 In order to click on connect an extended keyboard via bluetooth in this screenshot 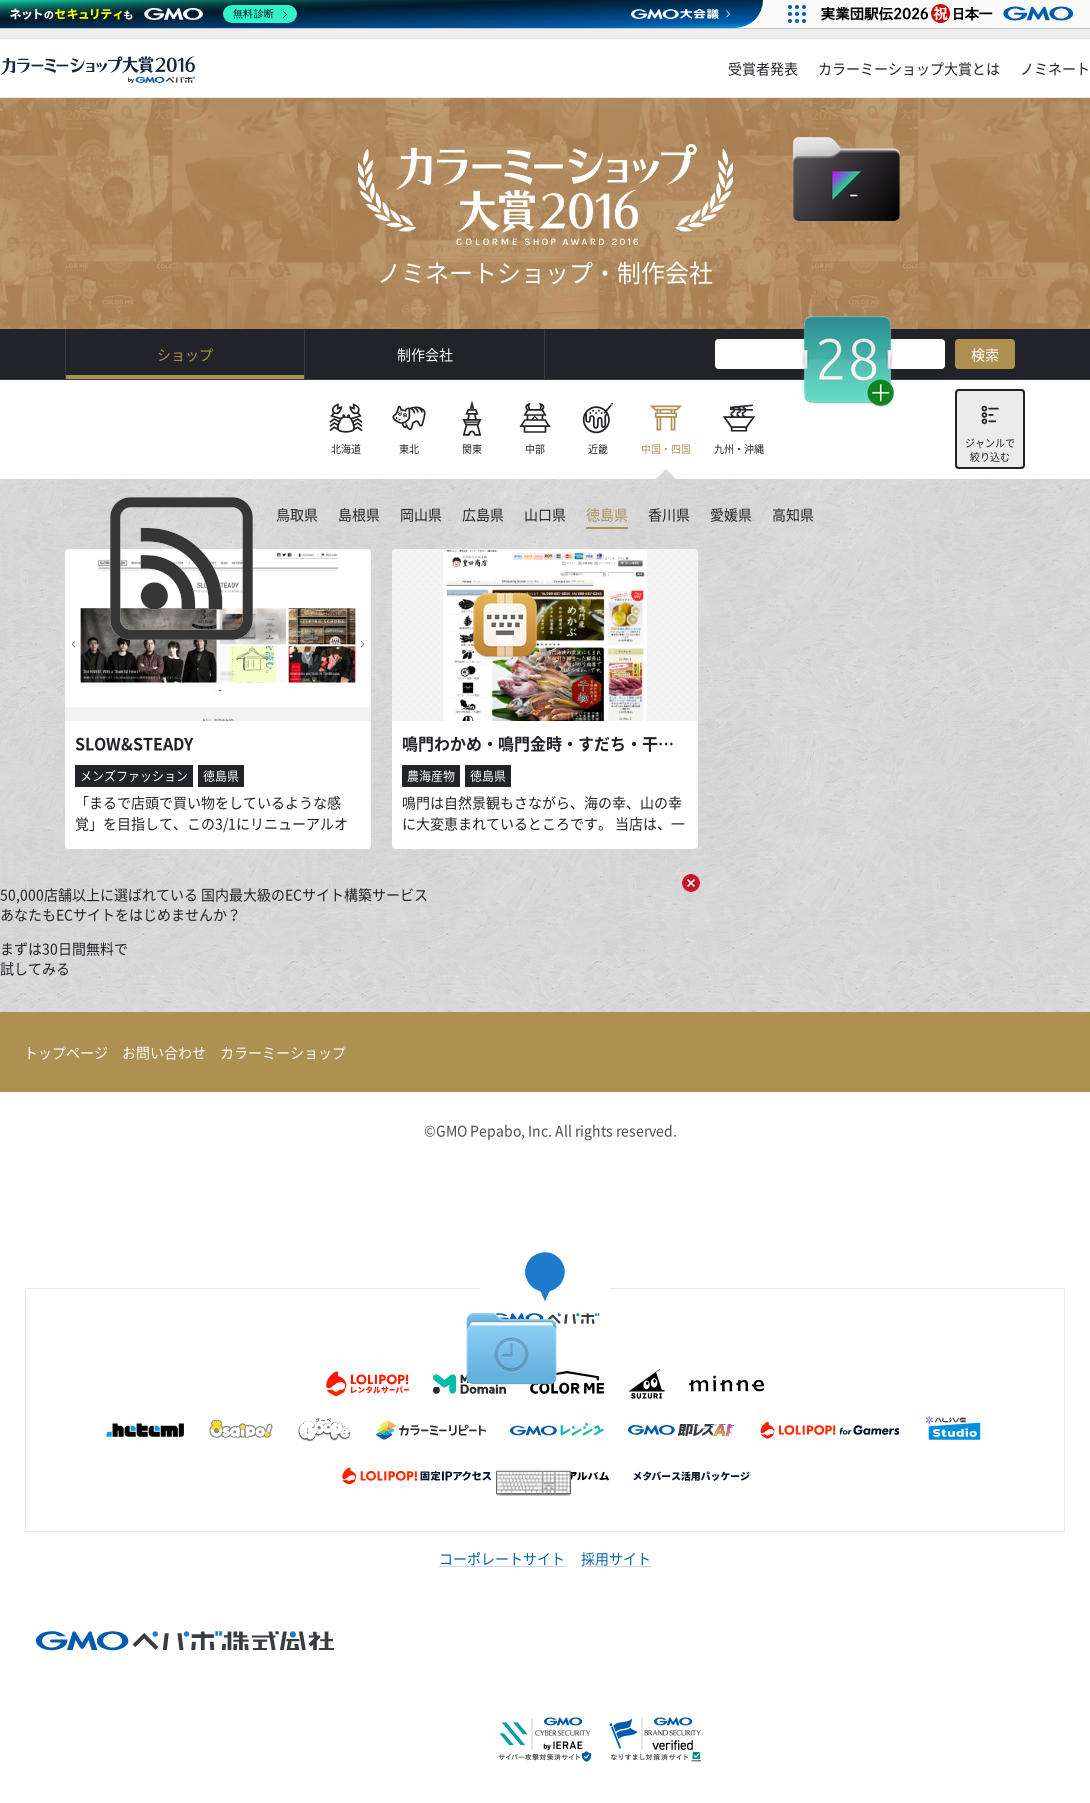, I will do `click(533, 1482)`.